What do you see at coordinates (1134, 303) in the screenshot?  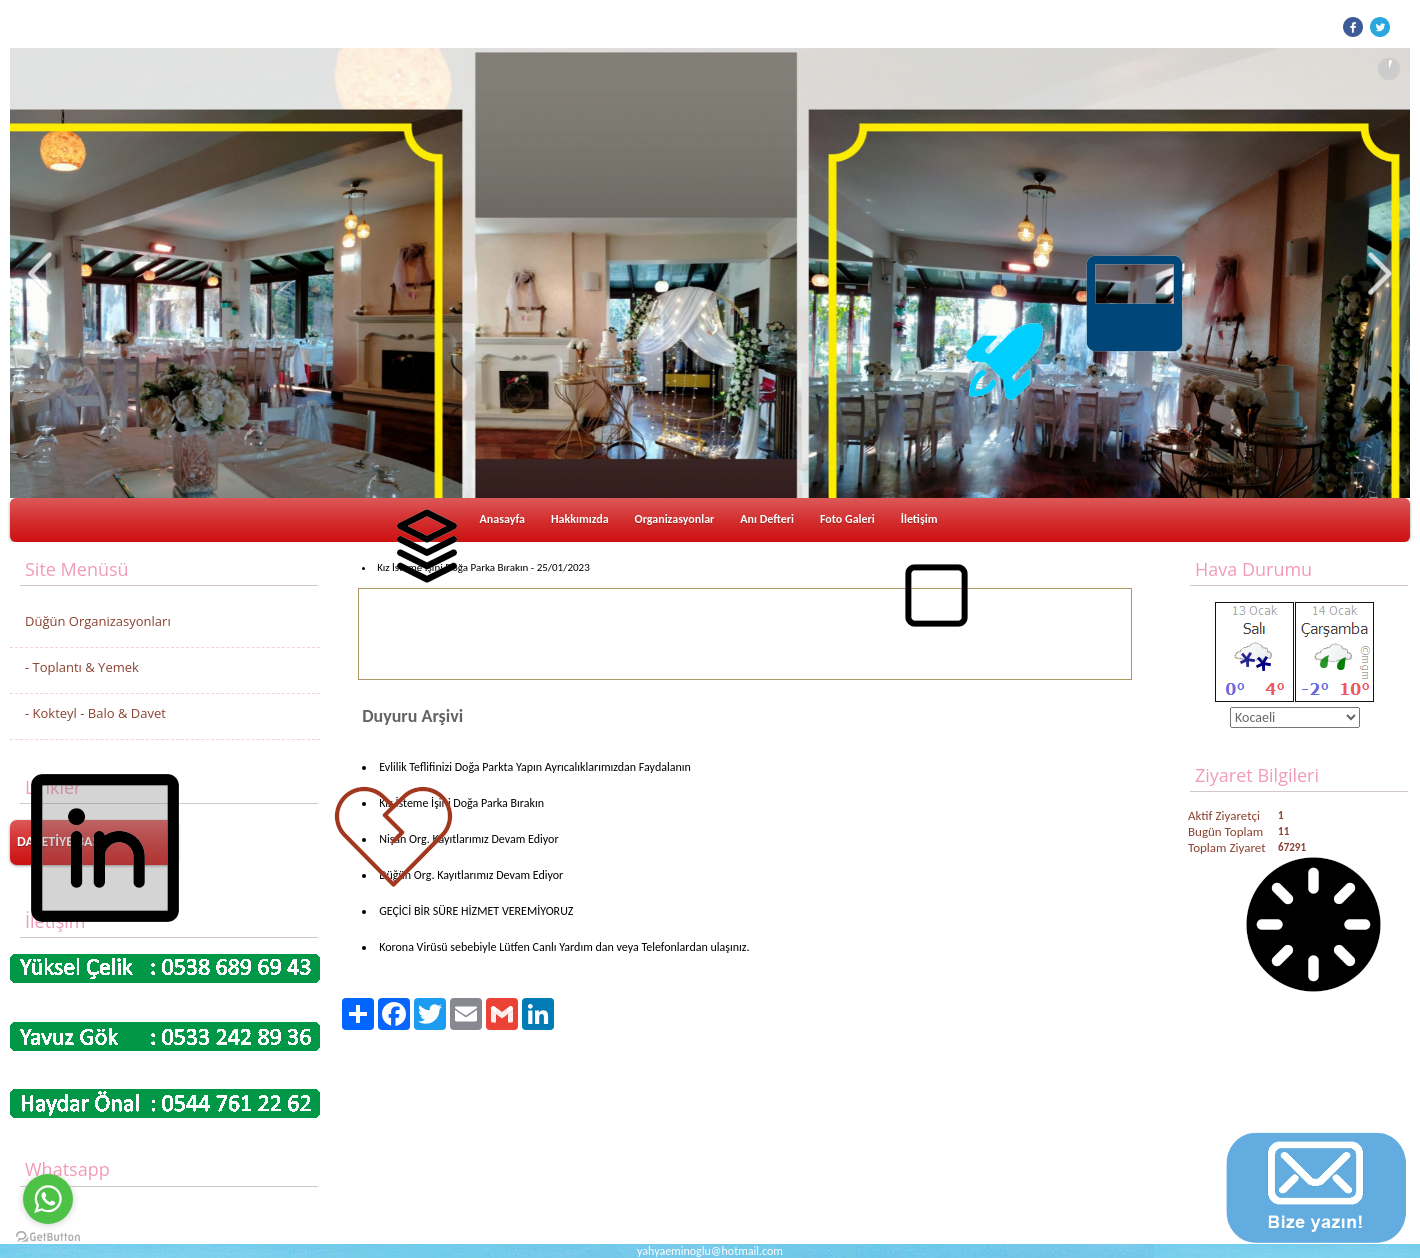 I see `toggle bottom panel visibility` at bounding box center [1134, 303].